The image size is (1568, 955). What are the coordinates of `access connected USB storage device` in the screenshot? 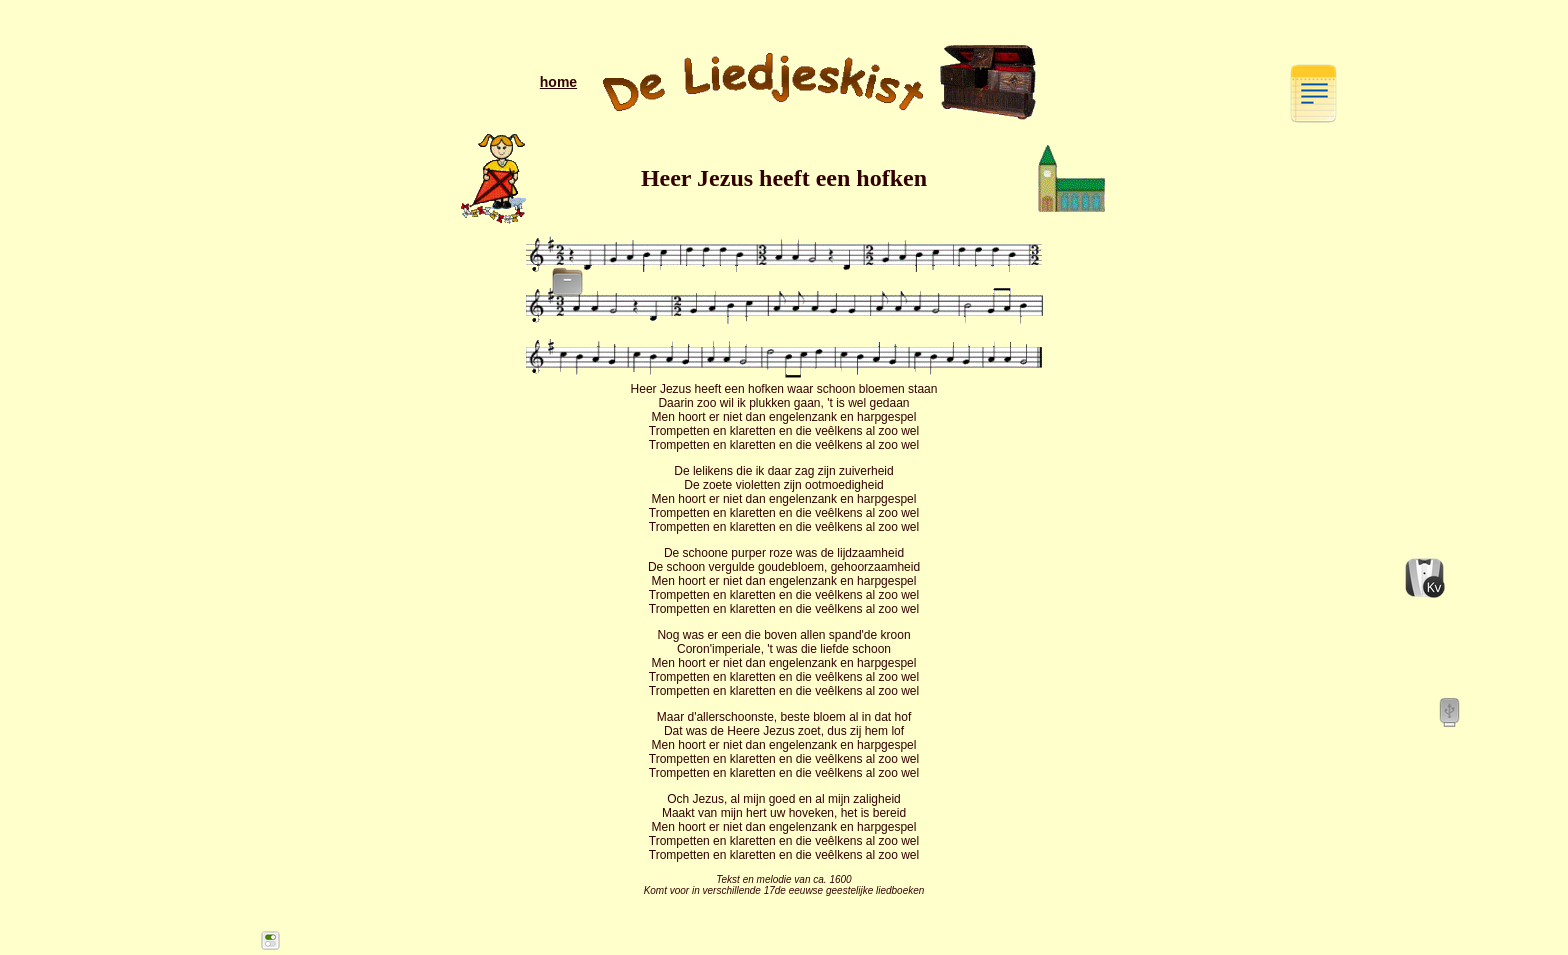 It's located at (1449, 712).